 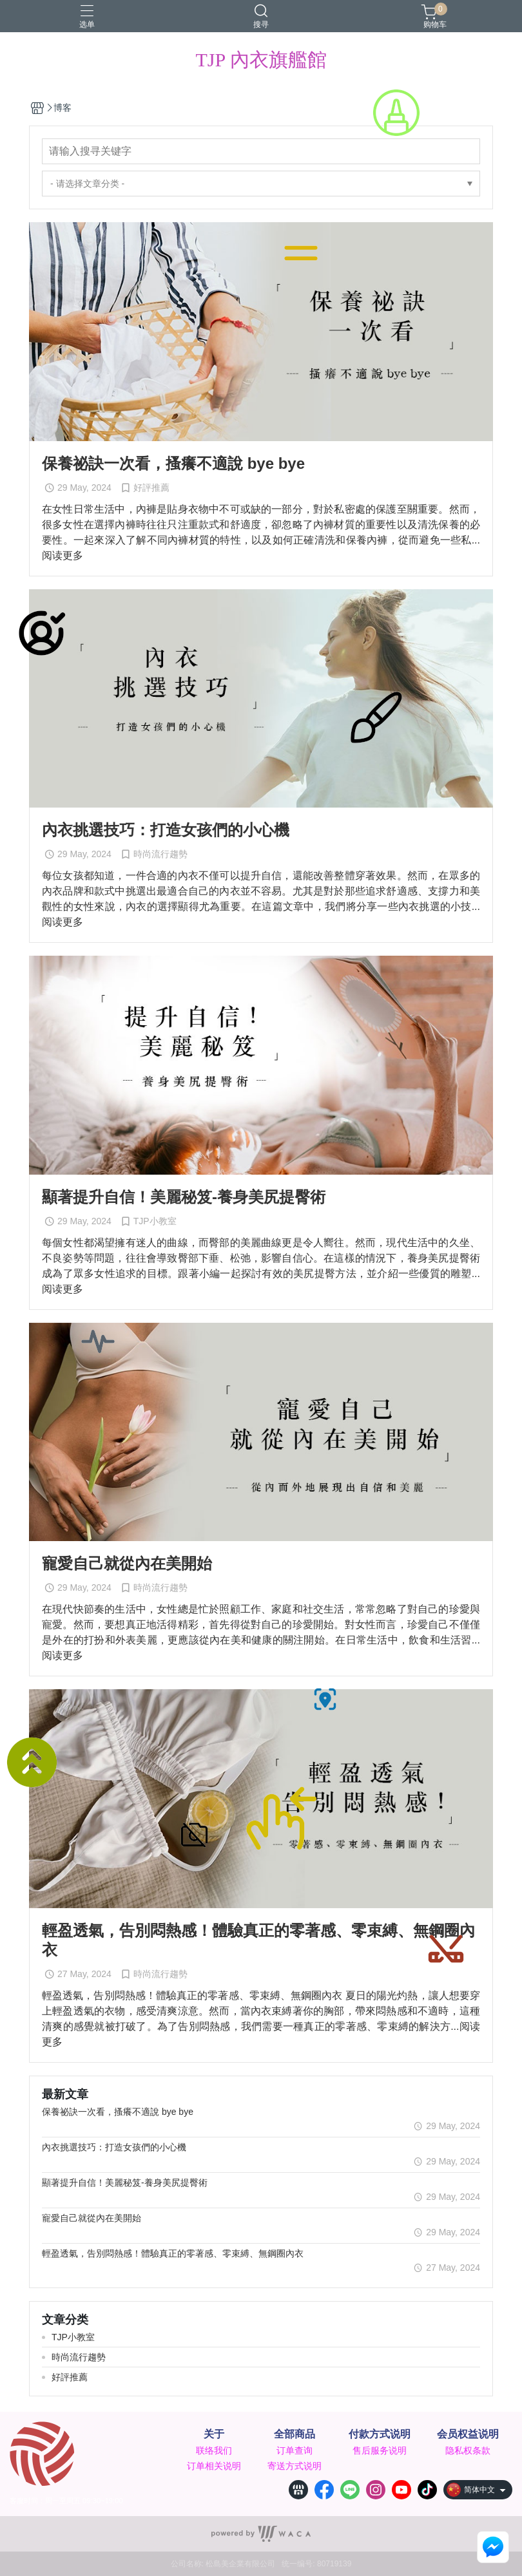 I want to click on swipe left to navigate or dismiss, so click(x=278, y=1821).